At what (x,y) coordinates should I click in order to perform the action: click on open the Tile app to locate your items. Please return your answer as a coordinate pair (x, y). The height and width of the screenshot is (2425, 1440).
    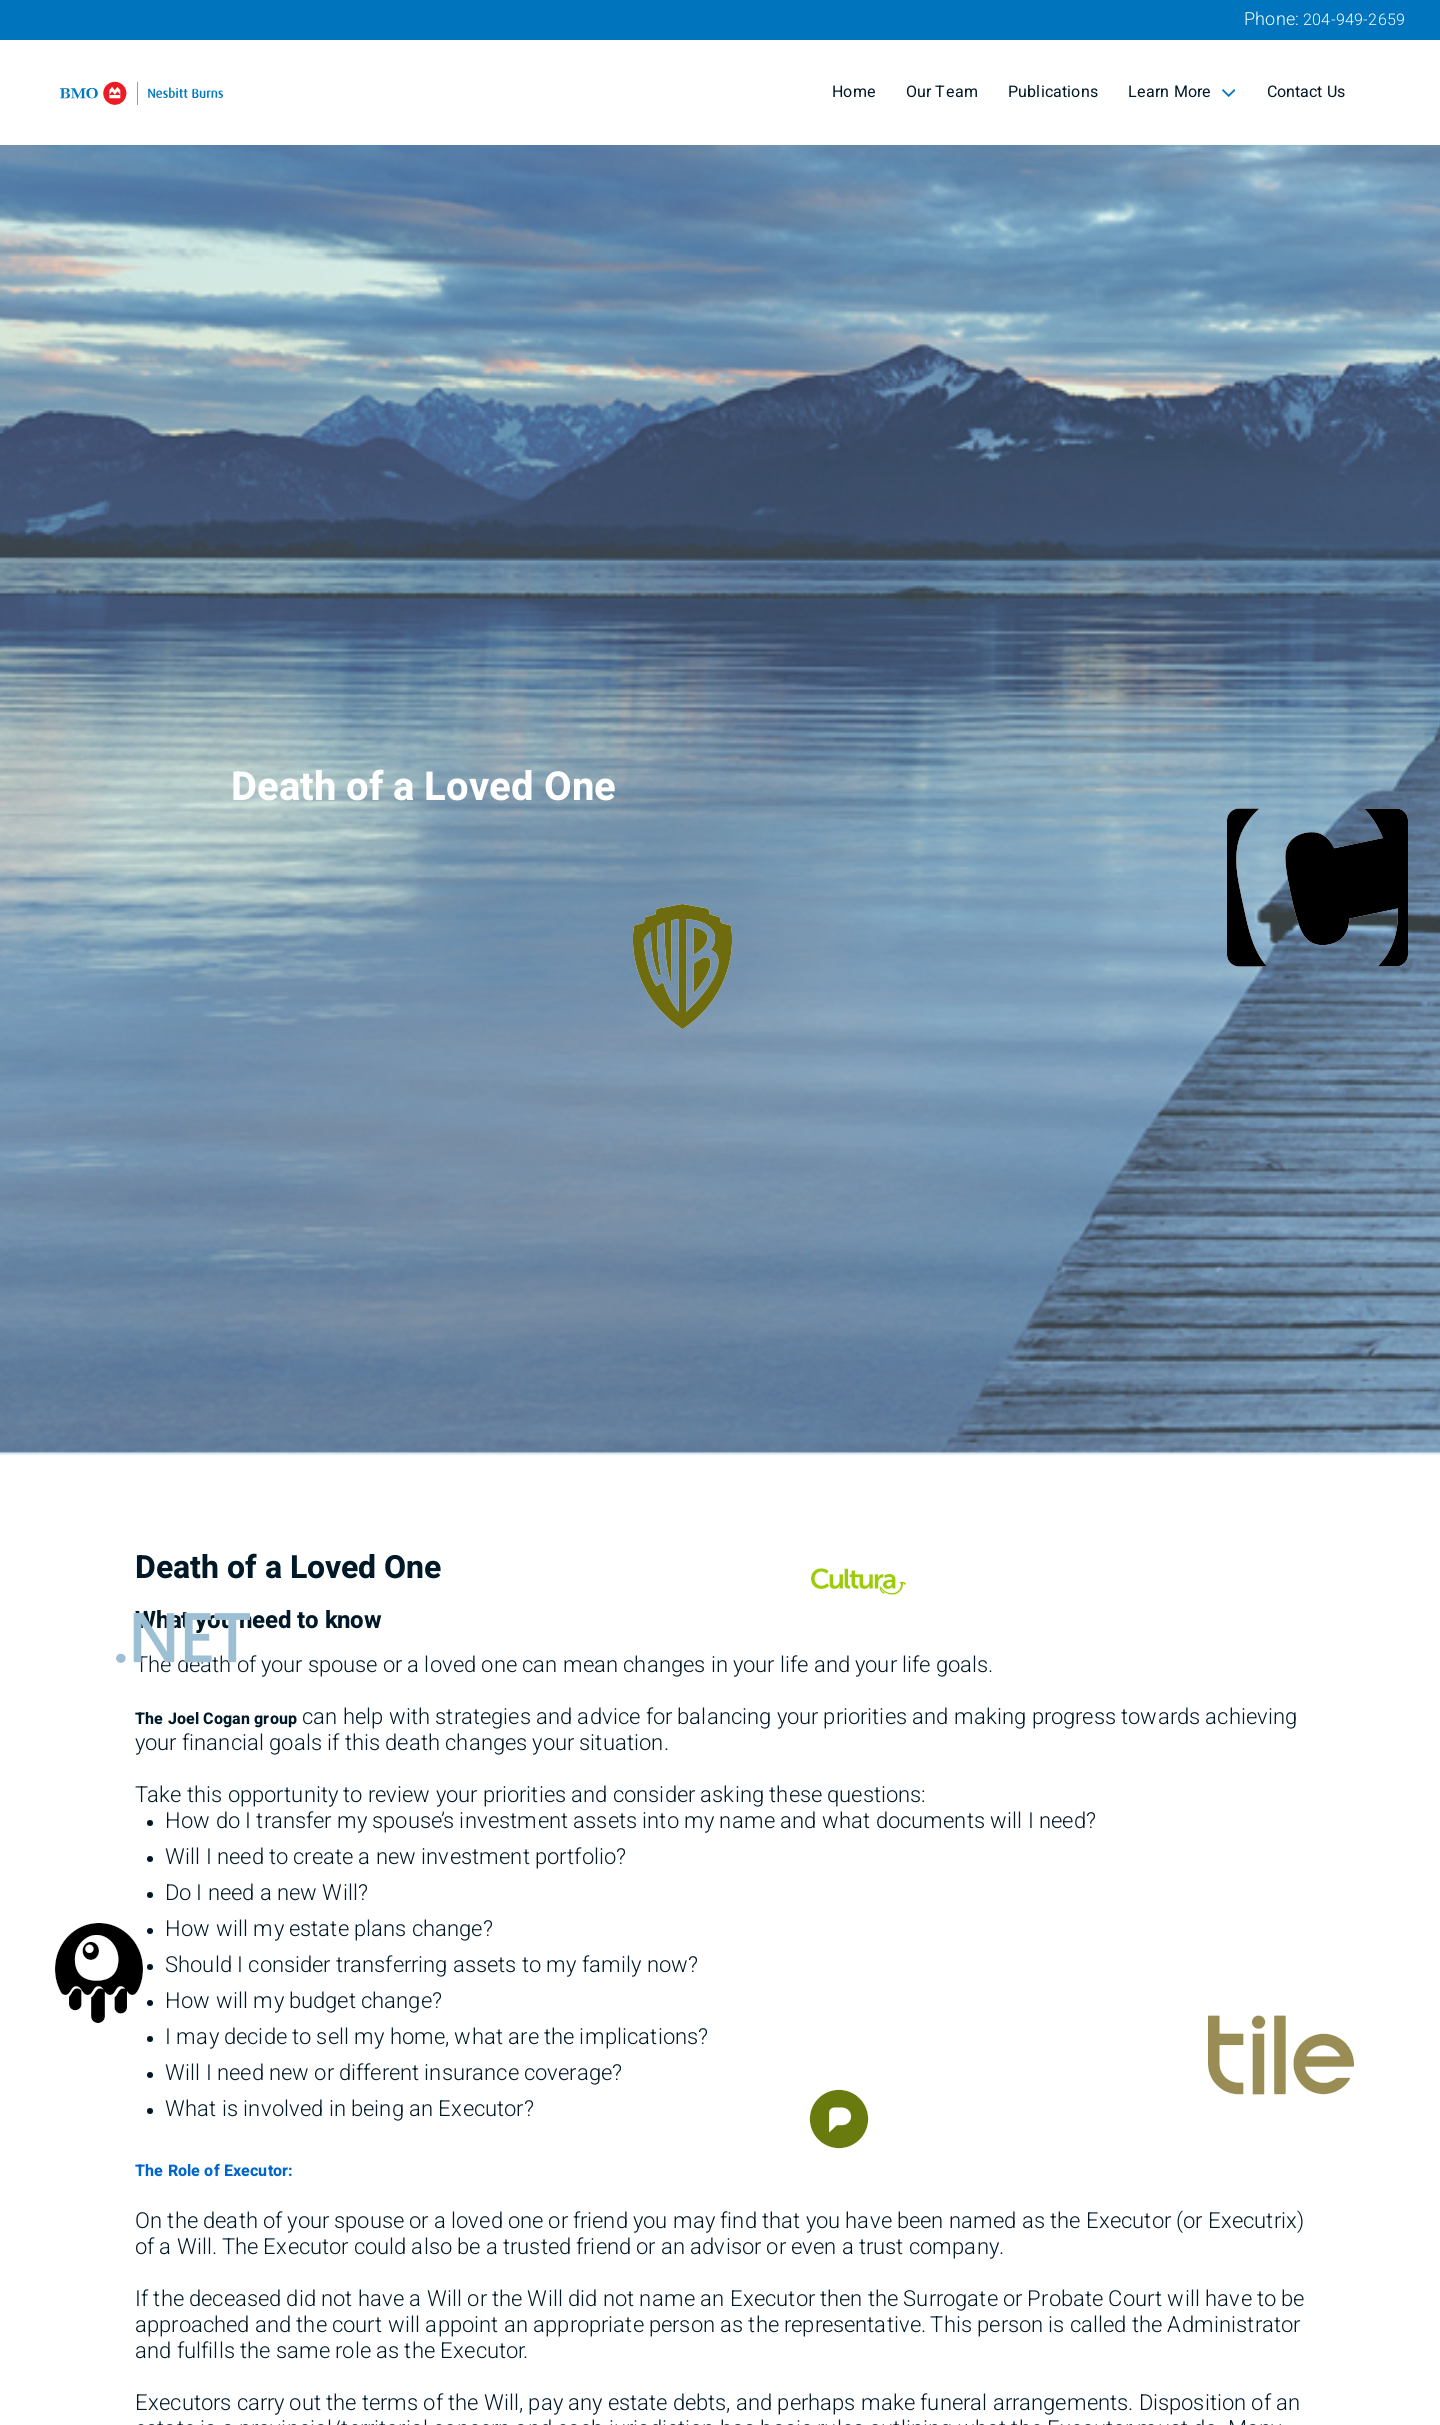
    Looking at the image, I should click on (1281, 2055).